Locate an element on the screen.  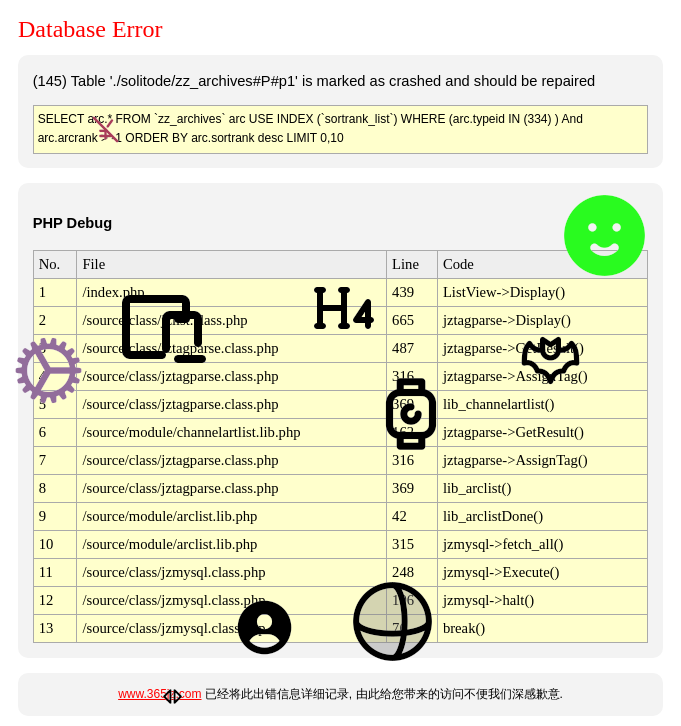
toggle dark mode or night theme is located at coordinates (550, 360).